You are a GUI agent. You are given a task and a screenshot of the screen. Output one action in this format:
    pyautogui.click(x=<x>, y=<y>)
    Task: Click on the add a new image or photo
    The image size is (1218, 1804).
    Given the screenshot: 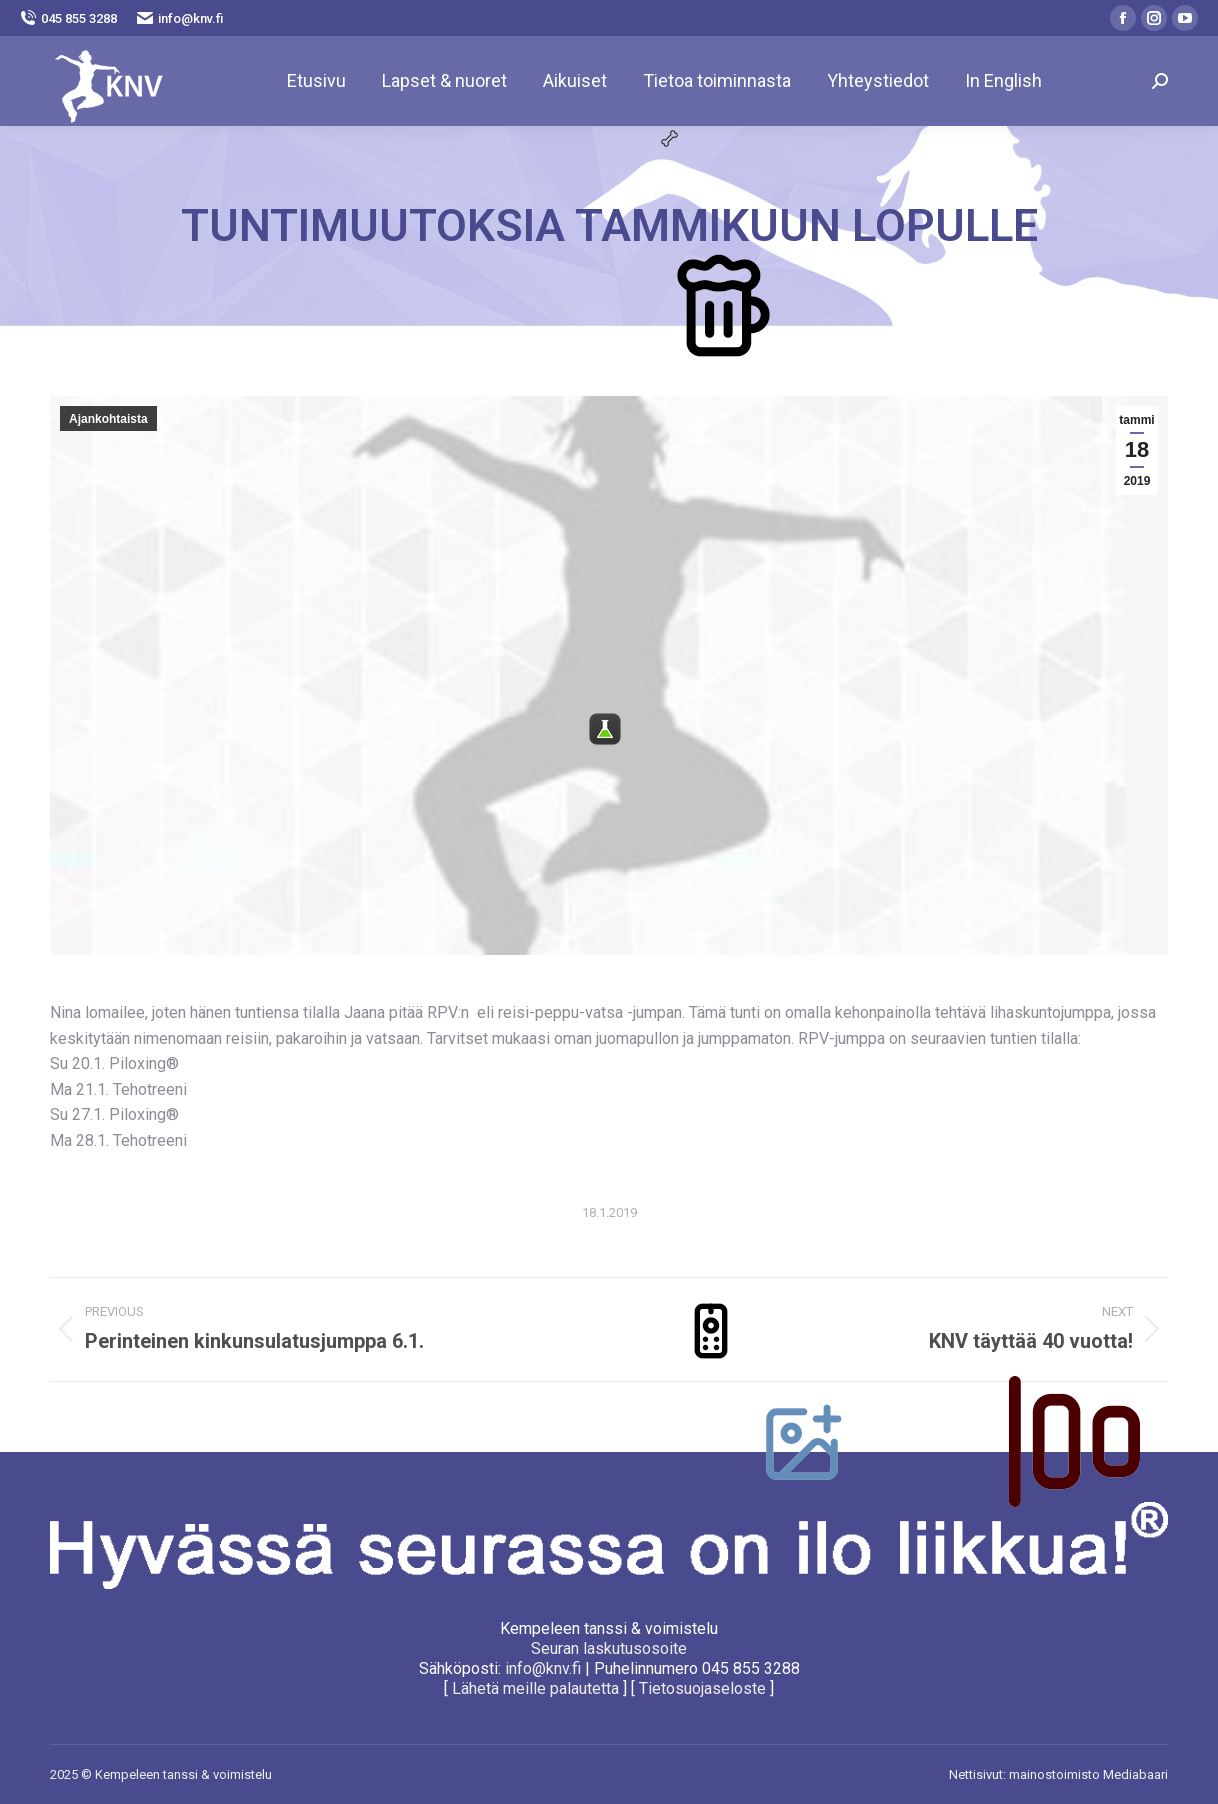 What is the action you would take?
    pyautogui.click(x=802, y=1444)
    